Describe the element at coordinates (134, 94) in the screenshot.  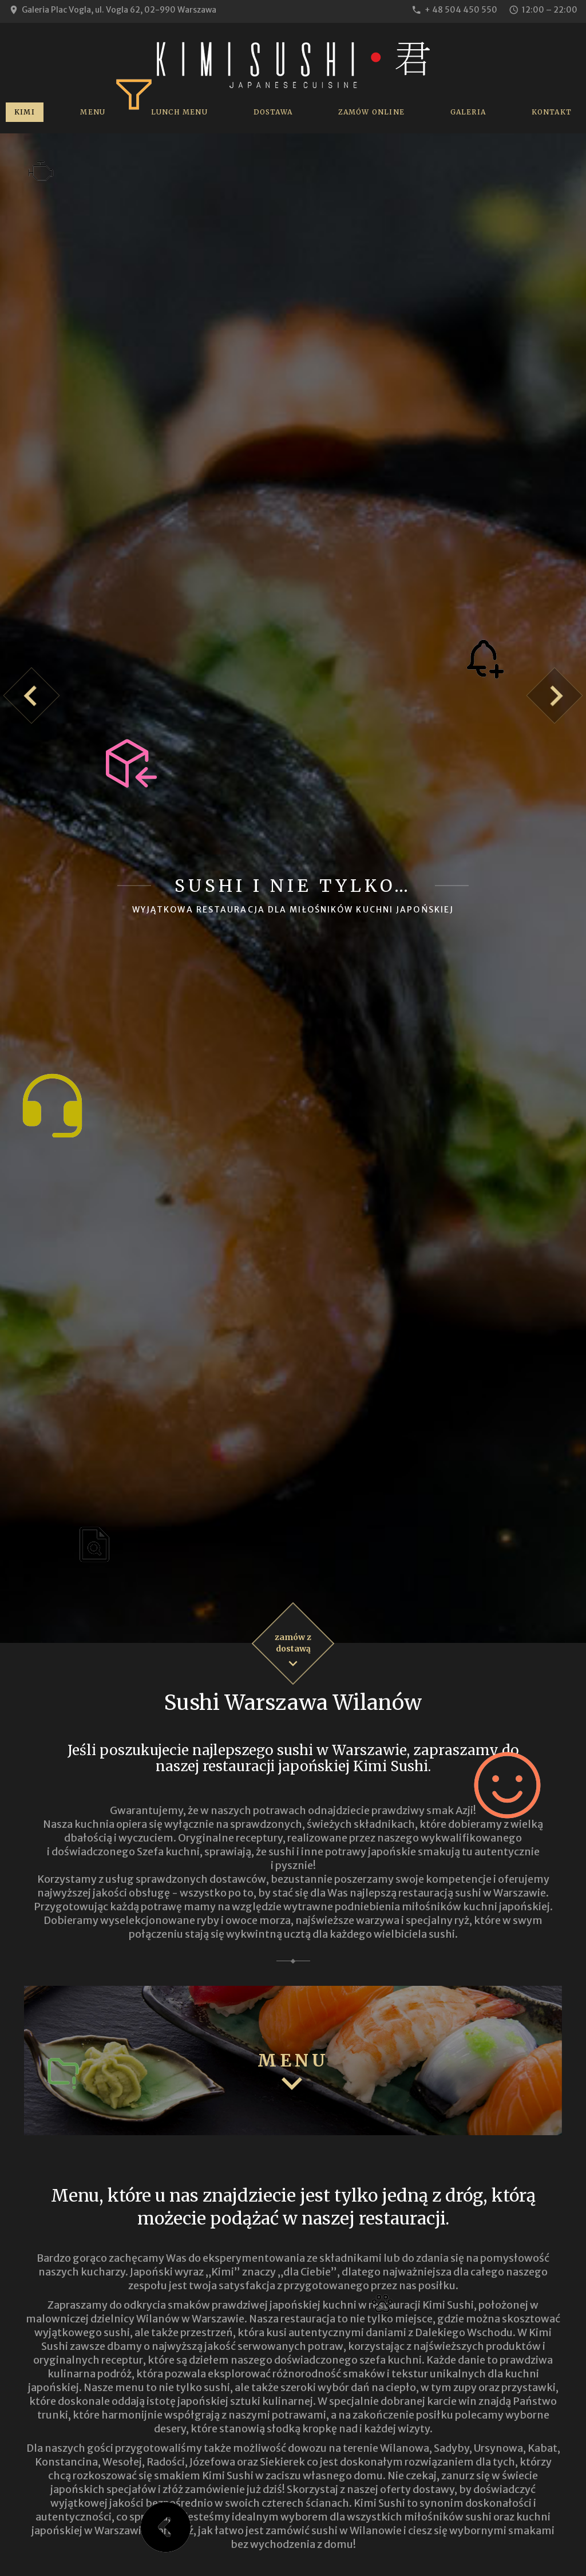
I see `filter or sort list items` at that location.